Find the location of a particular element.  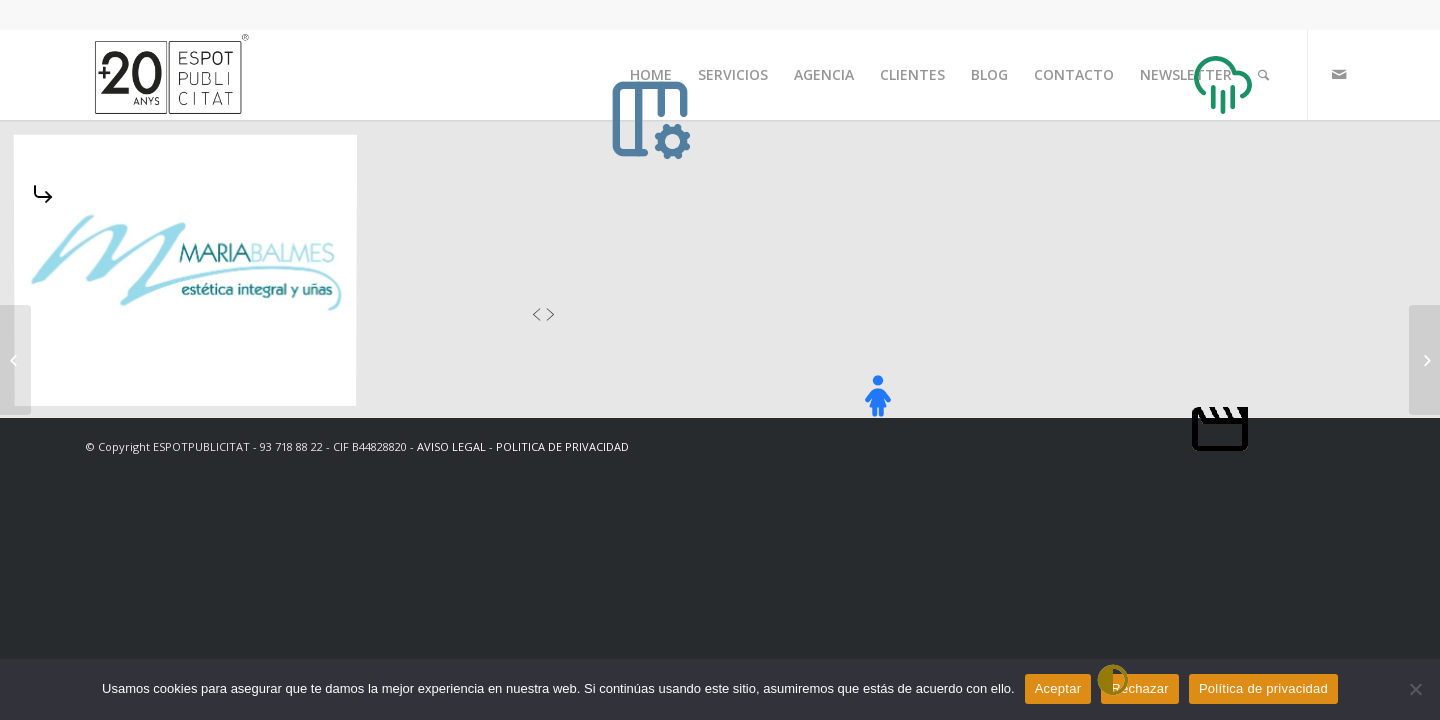

view or edit source code is located at coordinates (543, 314).